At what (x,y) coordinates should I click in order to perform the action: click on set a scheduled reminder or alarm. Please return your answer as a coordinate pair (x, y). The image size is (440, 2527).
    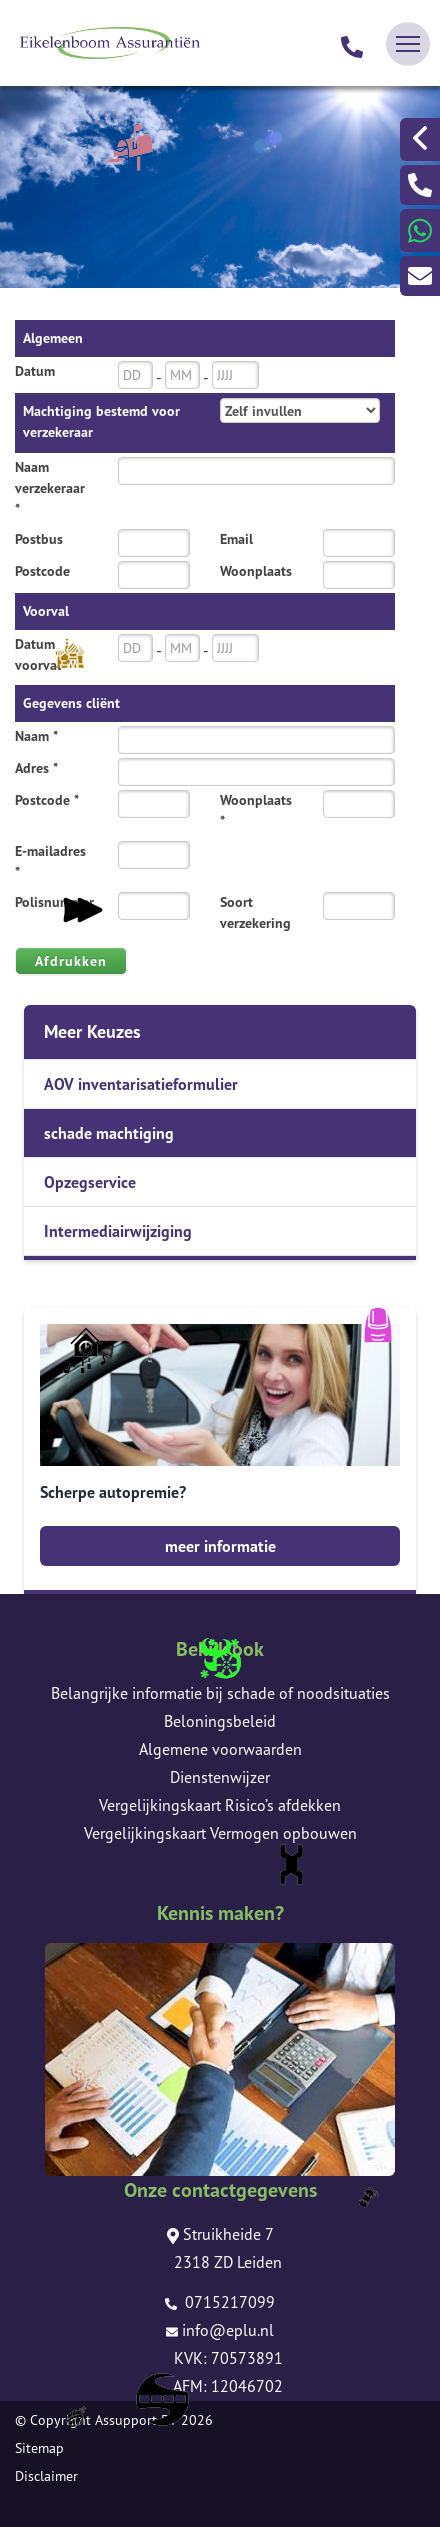
    Looking at the image, I should click on (86, 1351).